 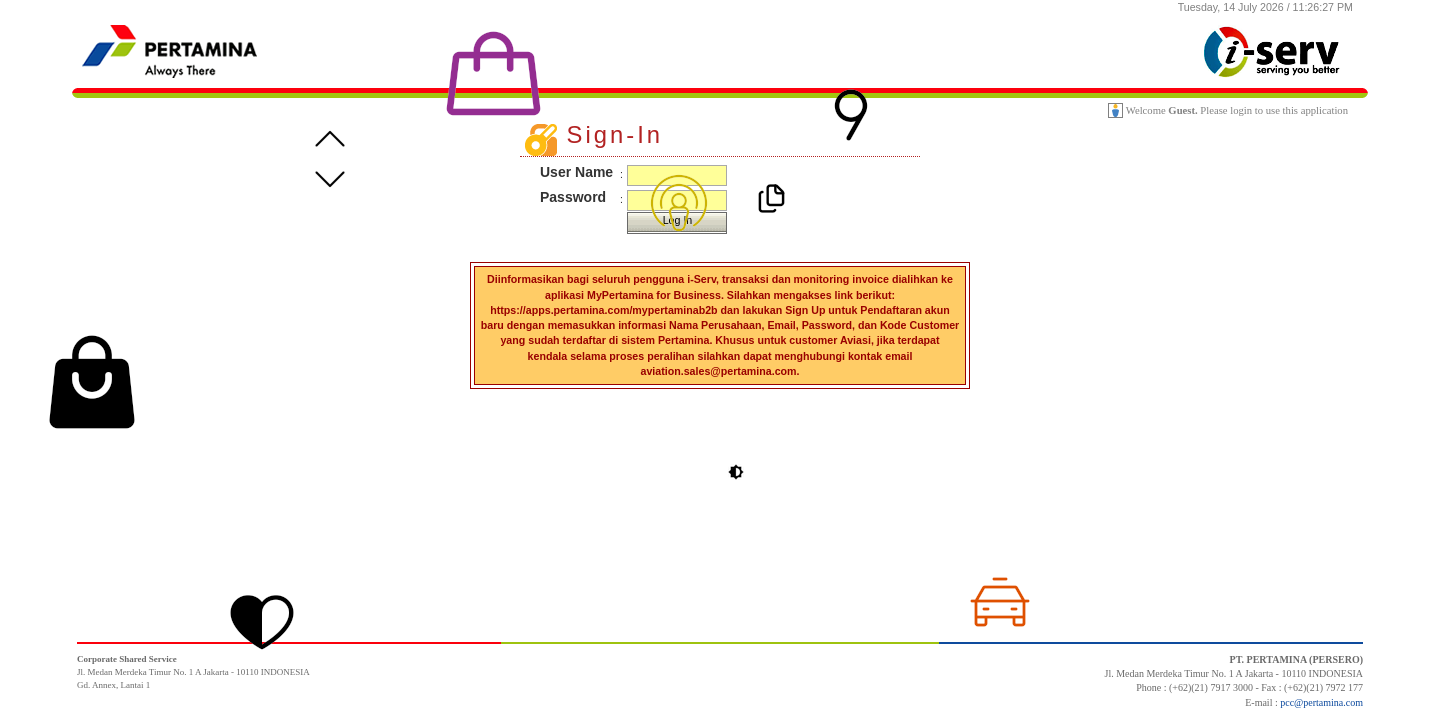 I want to click on contact or locate emergency services, so click(x=1000, y=605).